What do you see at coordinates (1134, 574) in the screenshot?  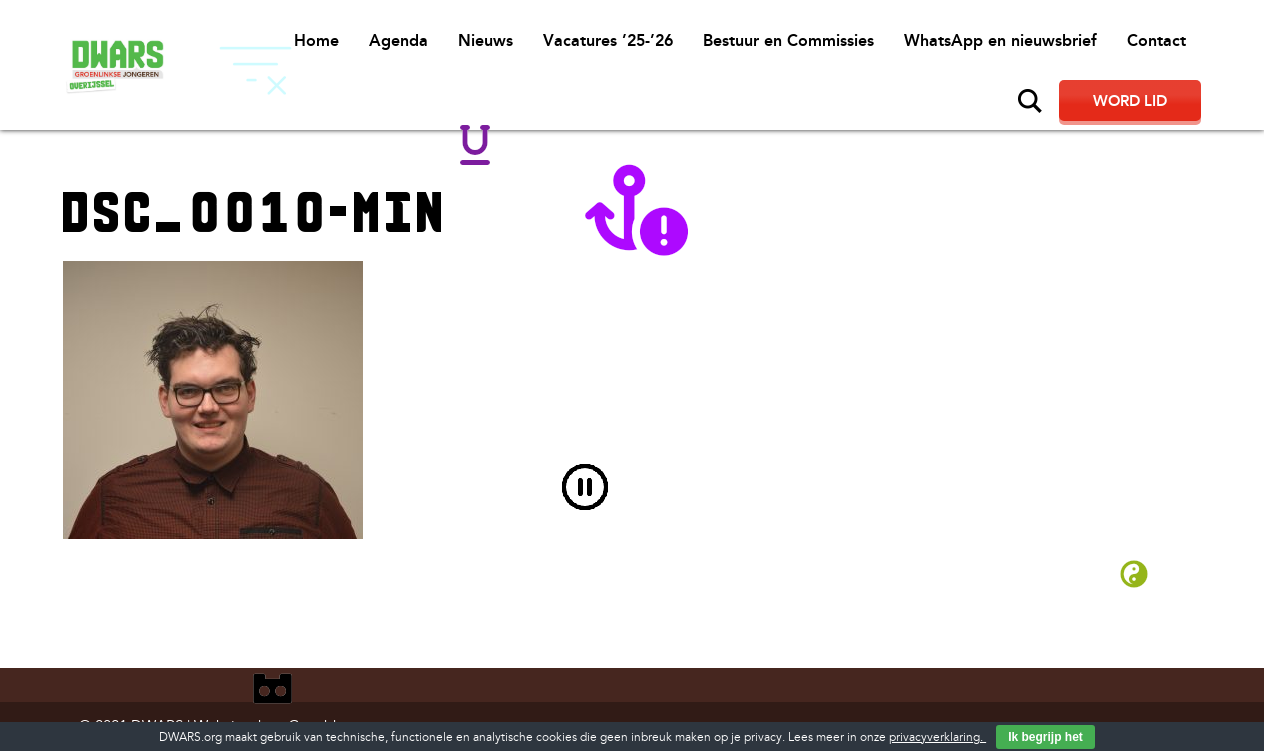 I see `toggle between light and dark mode` at bounding box center [1134, 574].